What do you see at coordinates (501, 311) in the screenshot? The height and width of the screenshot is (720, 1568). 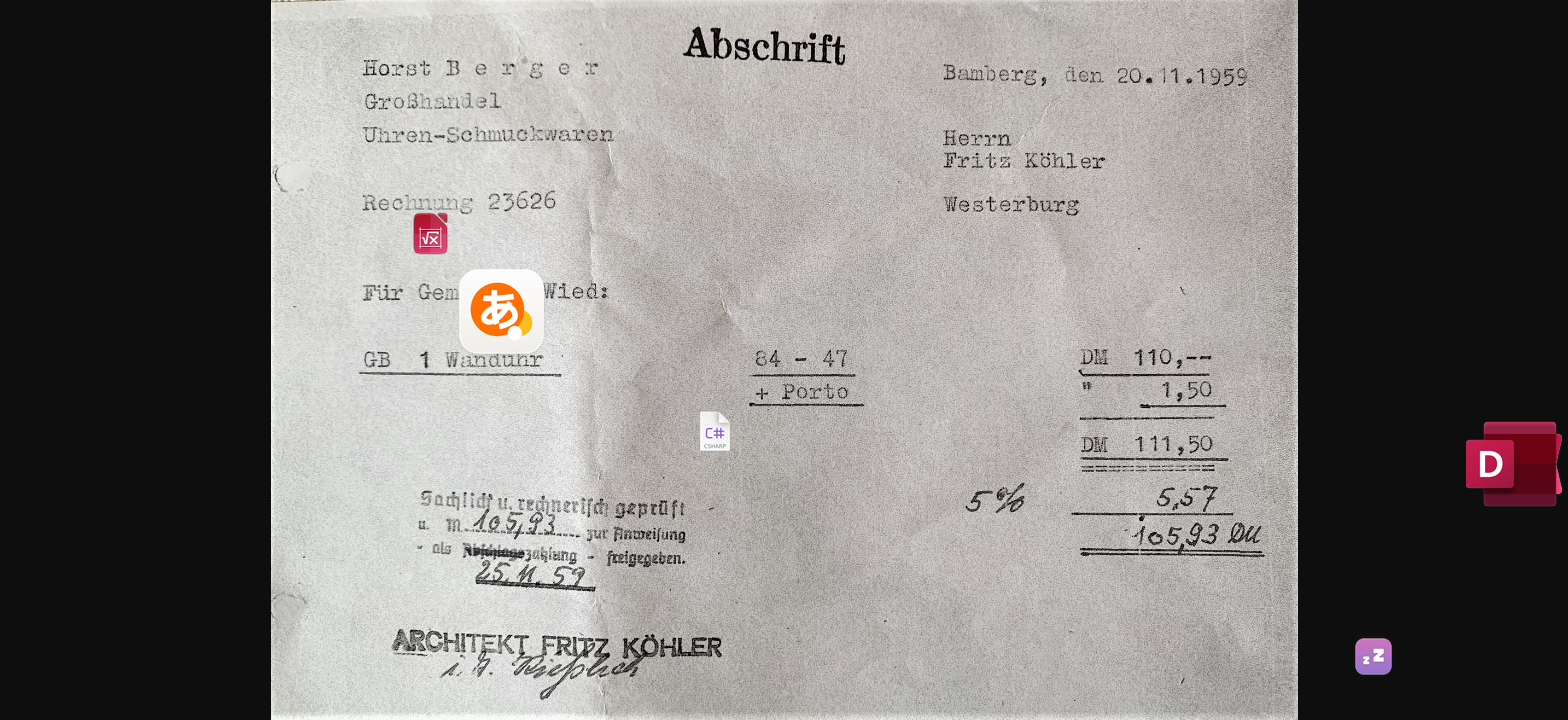 I see `open mozc japanese input method editor` at bounding box center [501, 311].